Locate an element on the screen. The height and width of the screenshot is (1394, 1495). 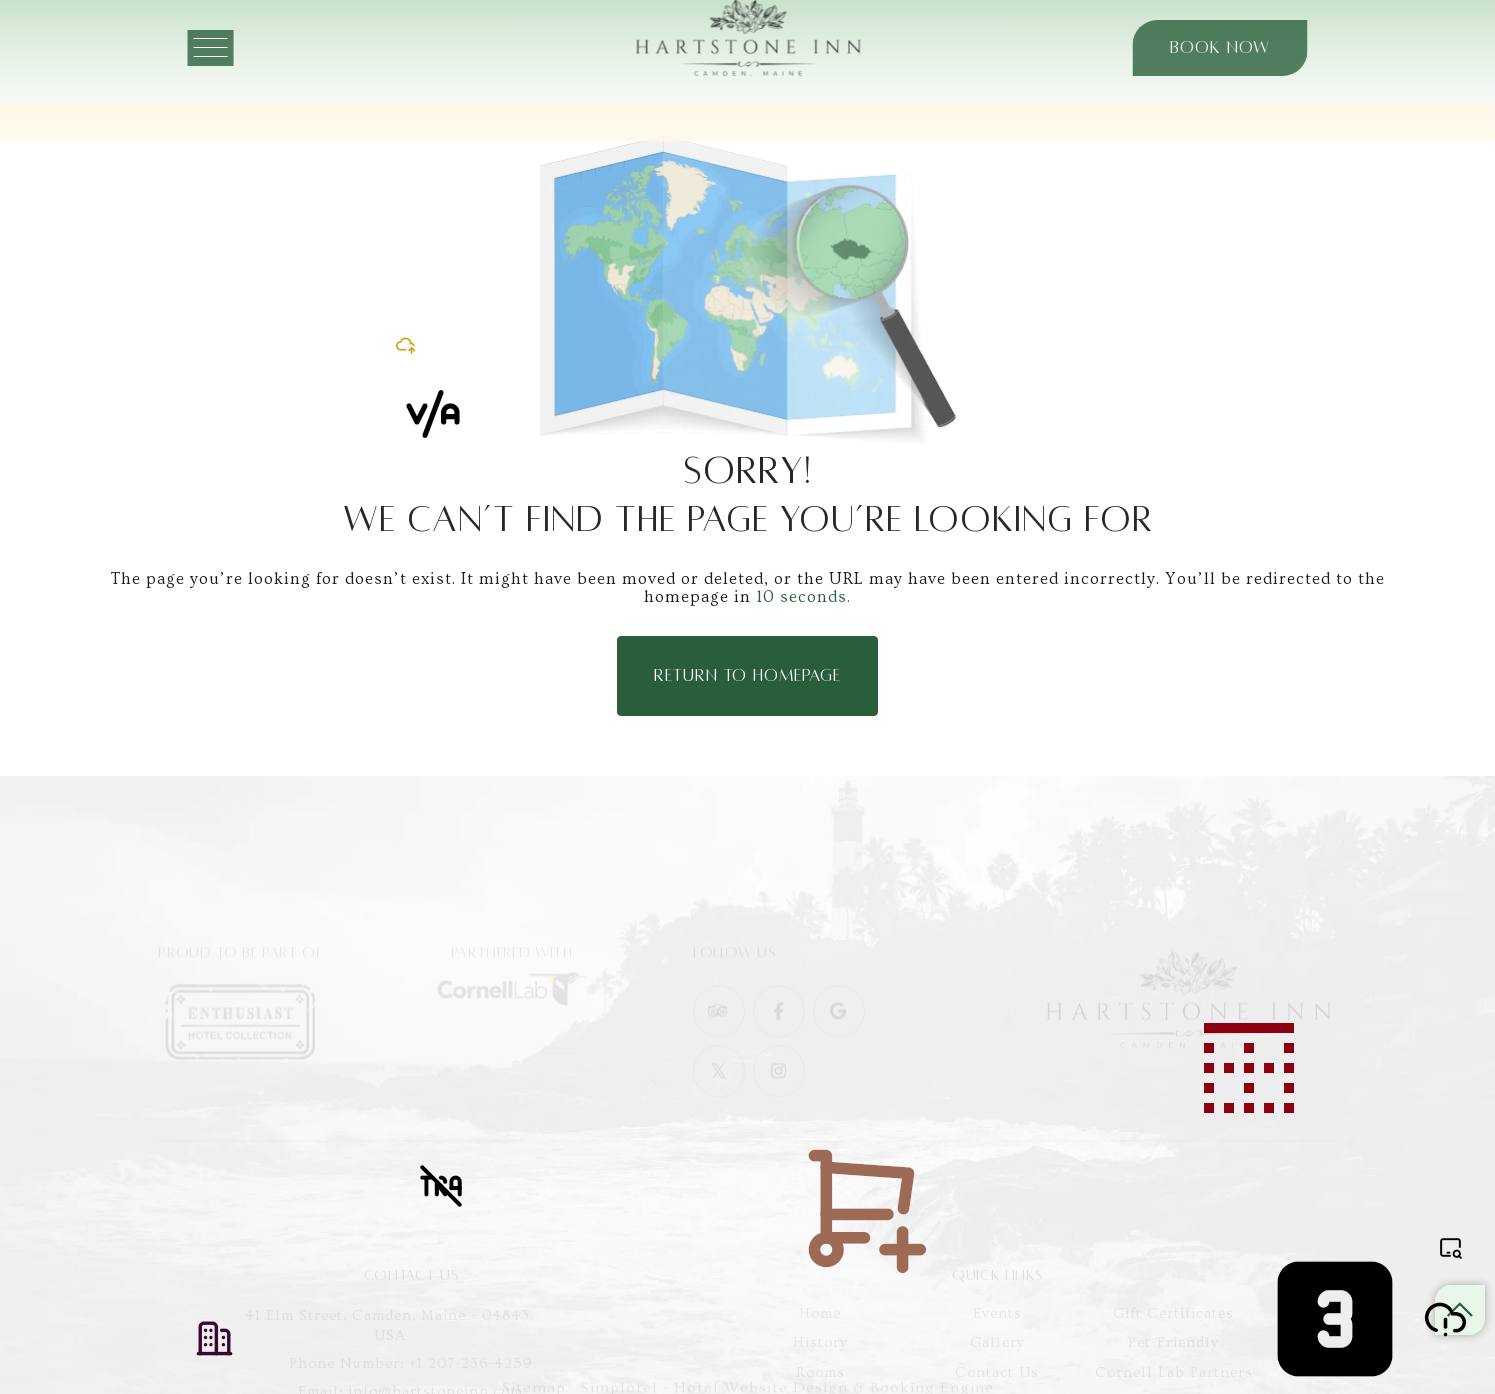
search content on tablet device is located at coordinates (1450, 1247).